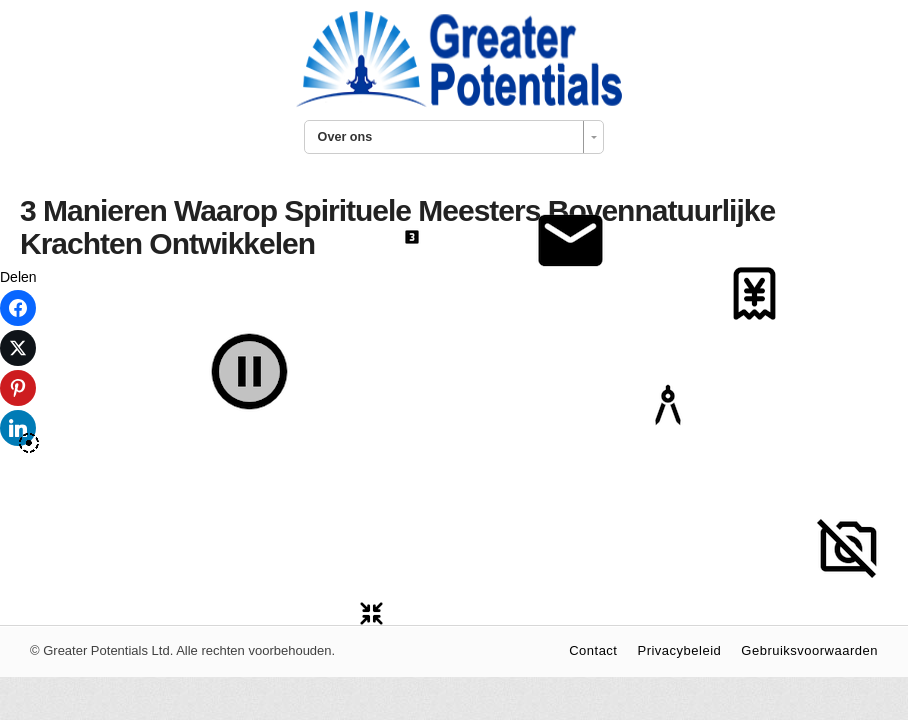  I want to click on photography not allowed in this area, so click(848, 546).